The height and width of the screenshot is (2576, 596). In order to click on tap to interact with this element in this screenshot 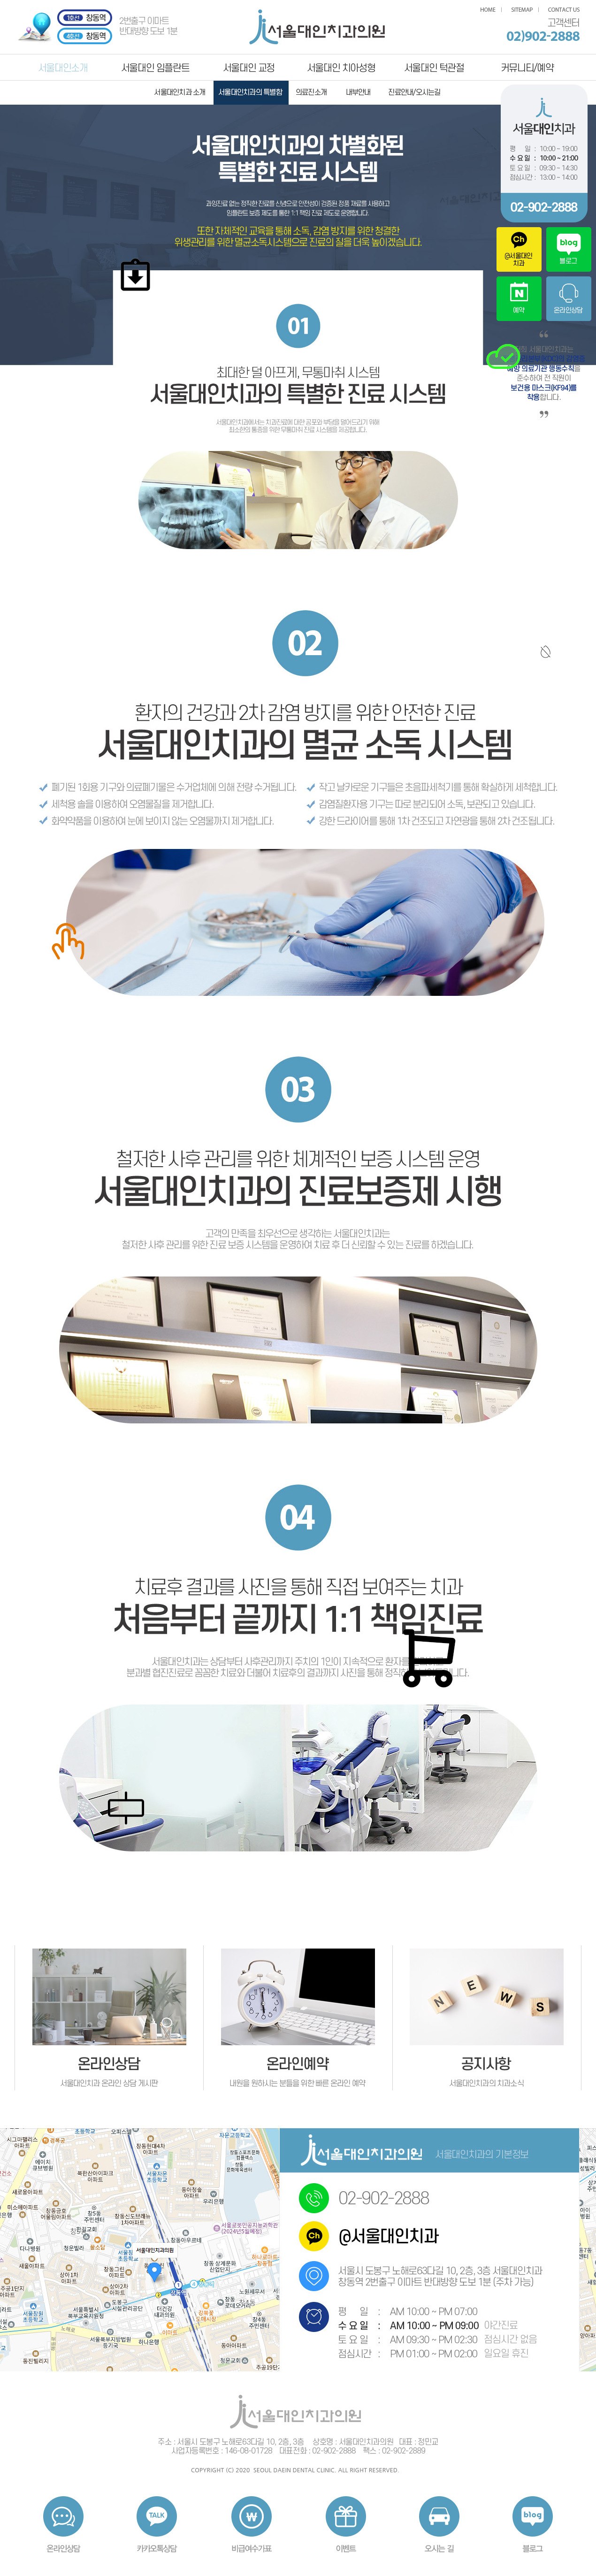, I will do `click(68, 942)`.